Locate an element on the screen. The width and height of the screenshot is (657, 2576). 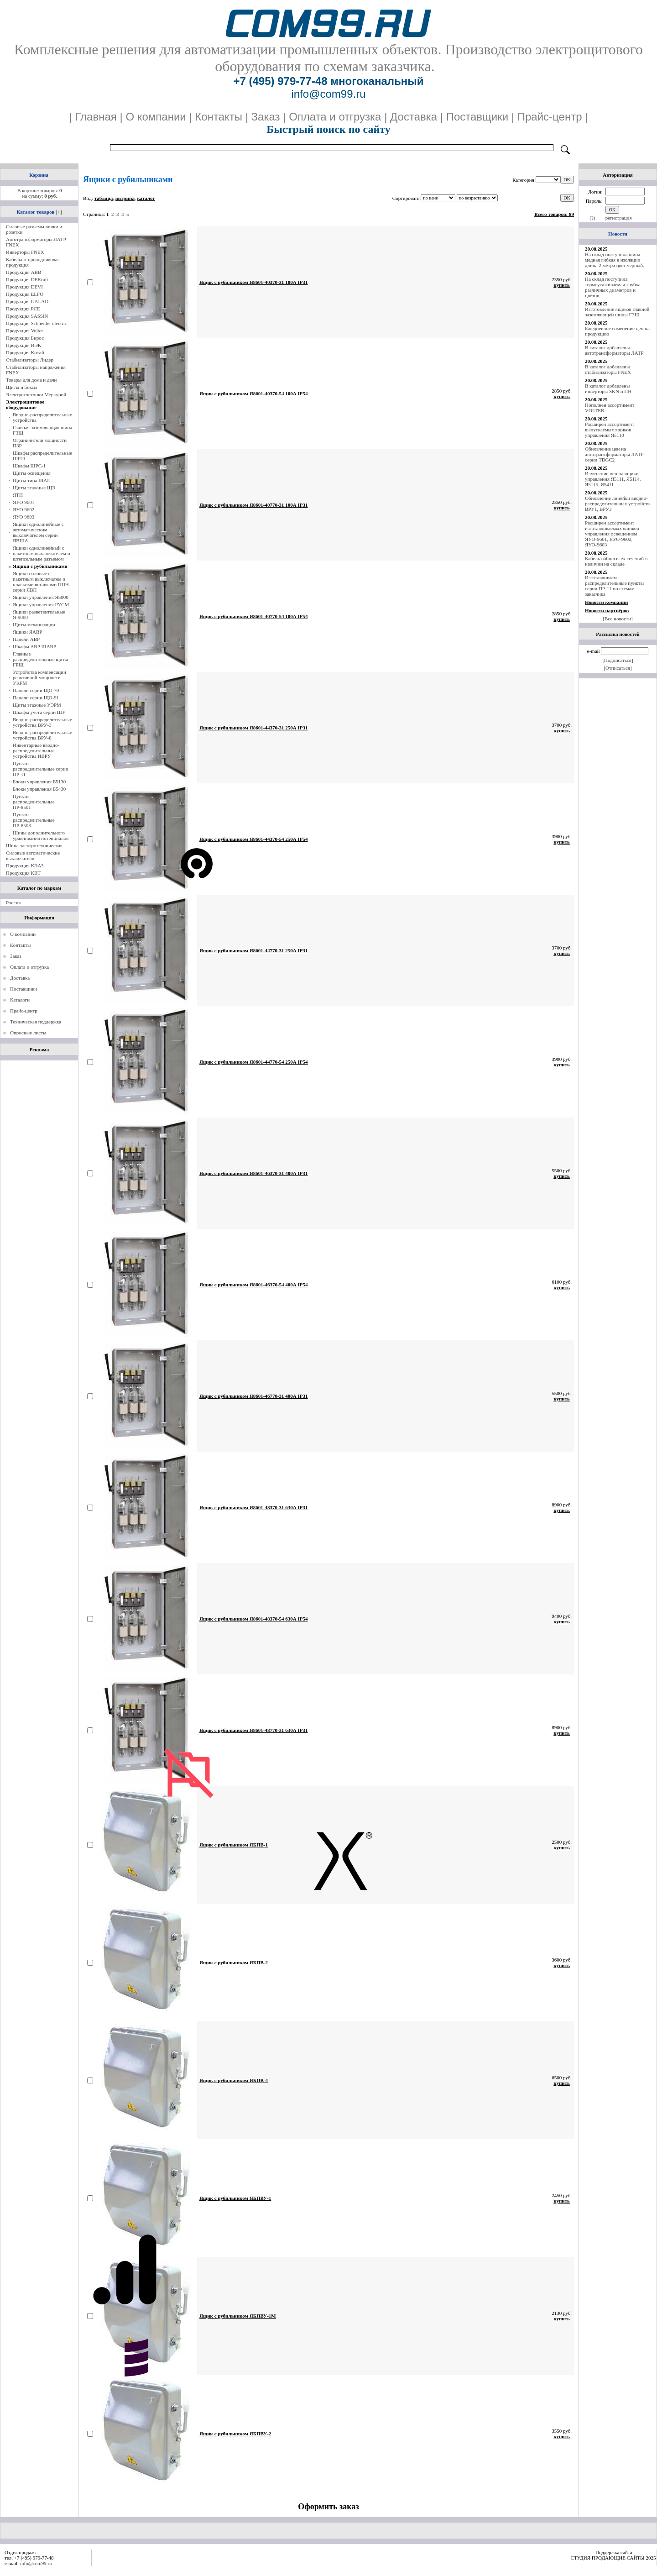
open Google Analytics dashboard is located at coordinates (125, 2269).